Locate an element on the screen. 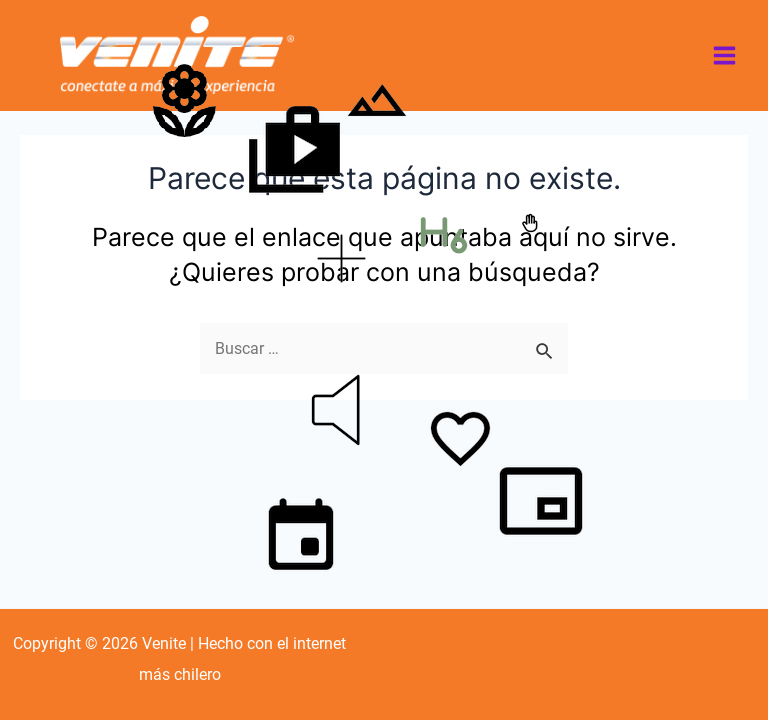 The height and width of the screenshot is (720, 768). view calendar or scheduled events is located at coordinates (301, 534).